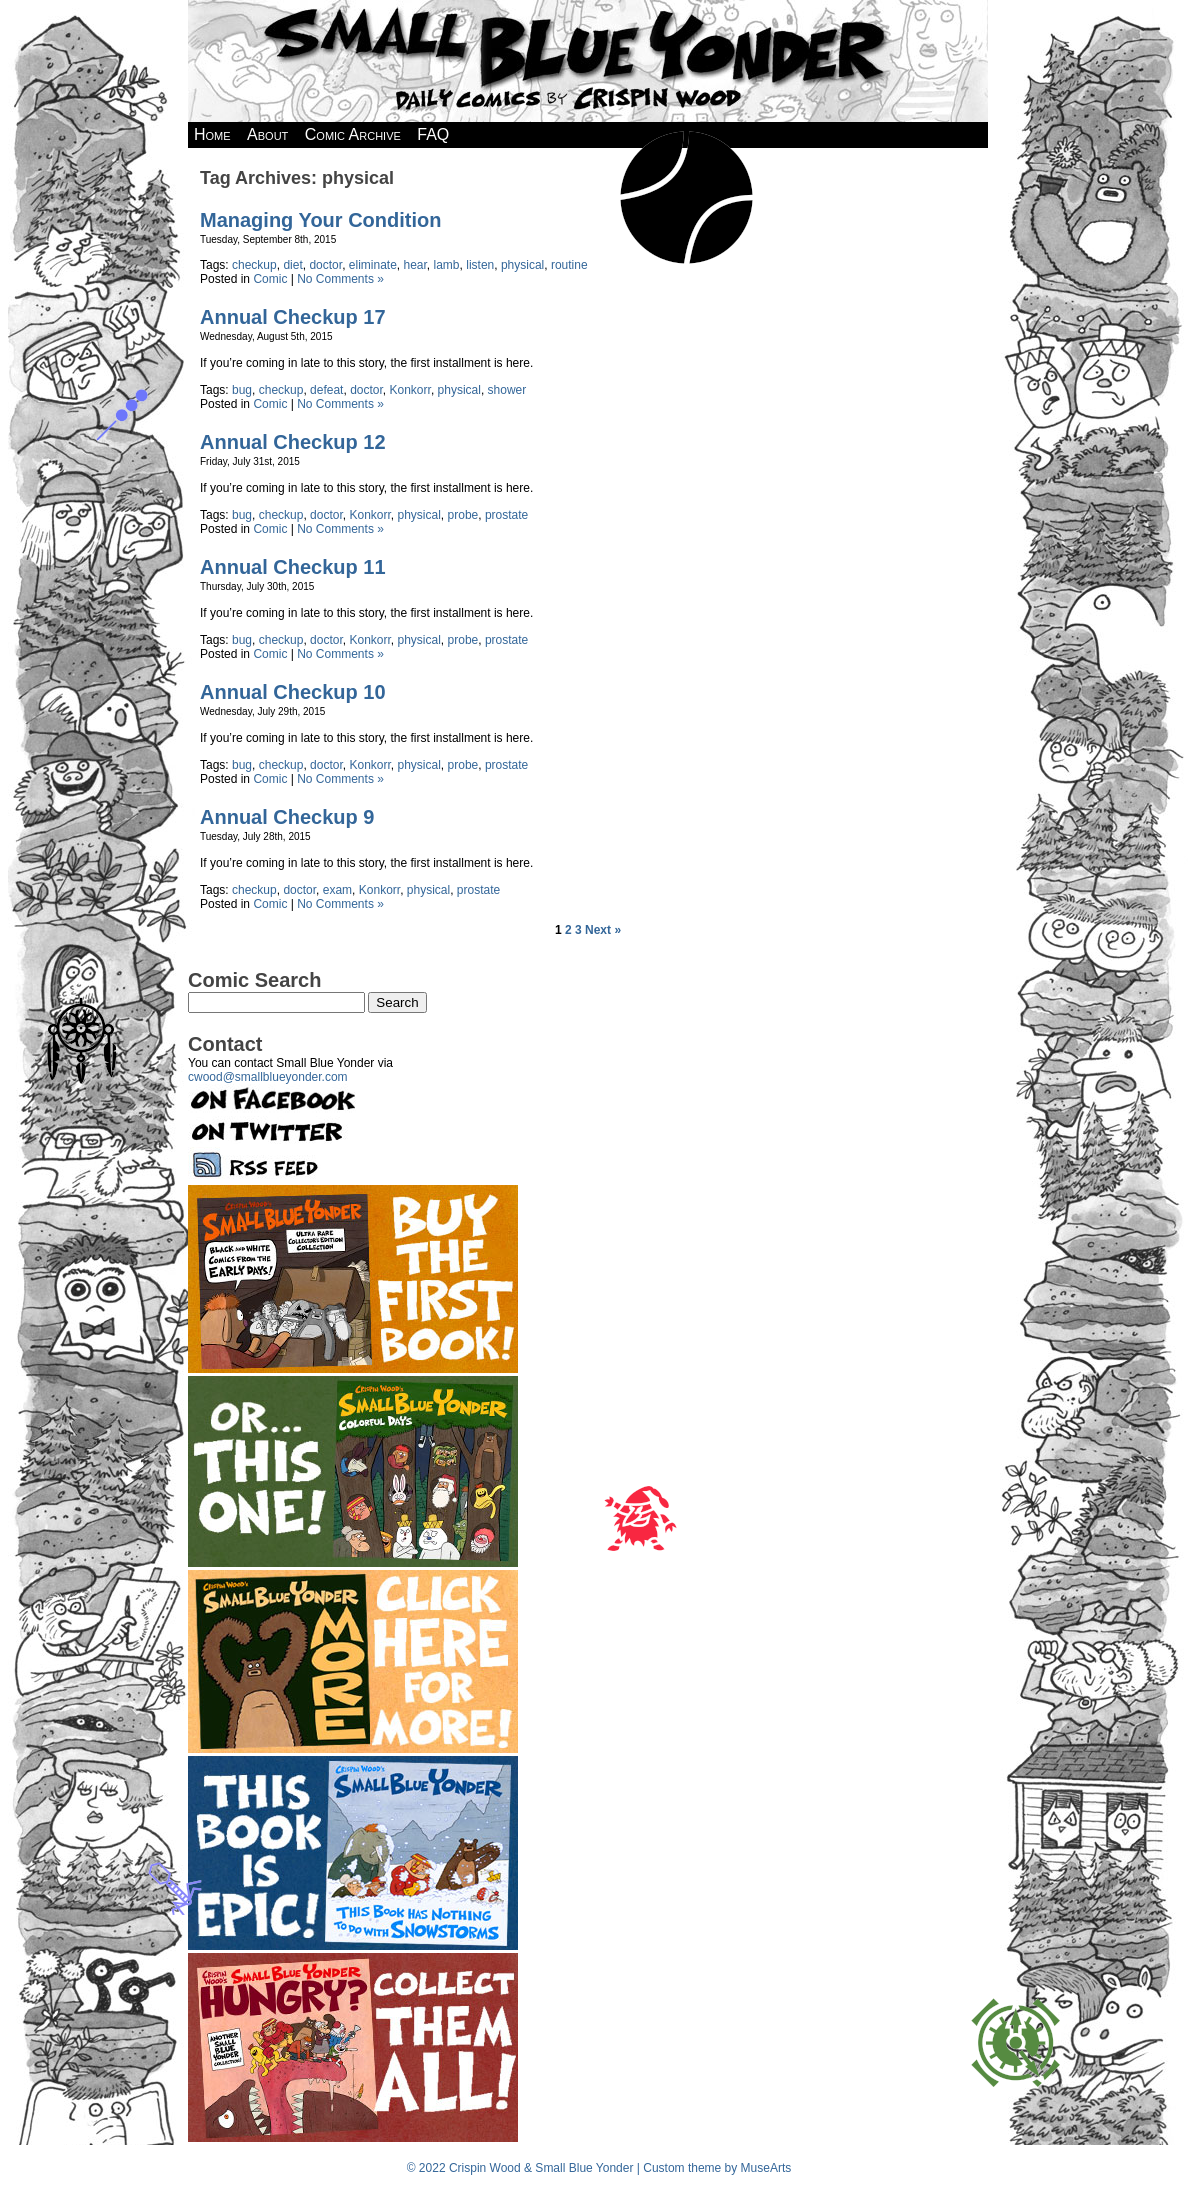  Describe the element at coordinates (686, 197) in the screenshot. I see `access tennis or sports-related features` at that location.